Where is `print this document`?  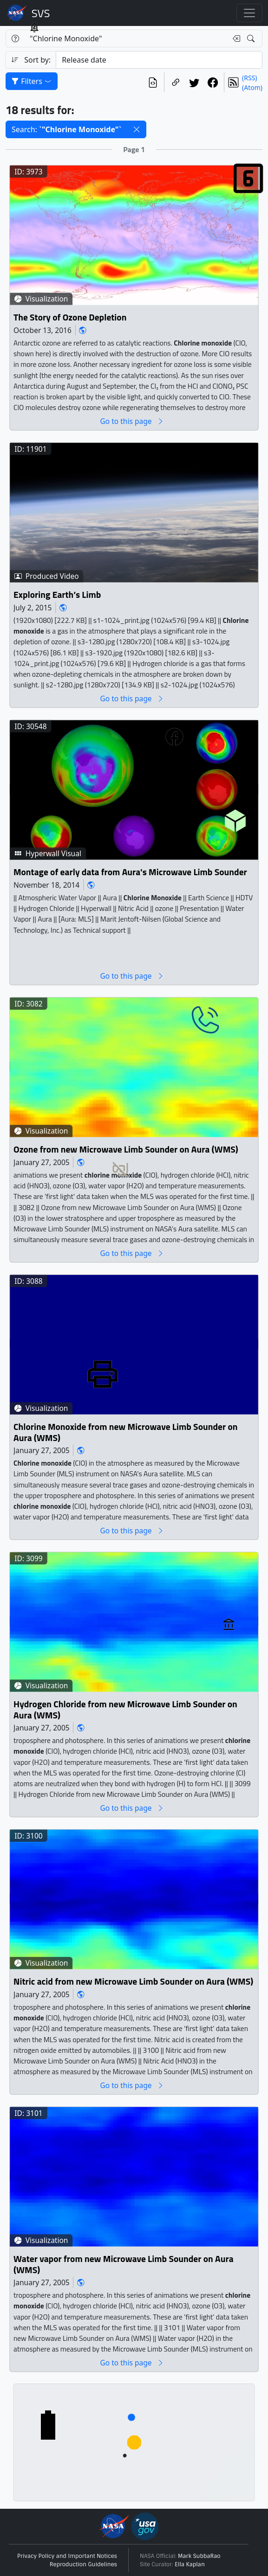 print this document is located at coordinates (103, 1374).